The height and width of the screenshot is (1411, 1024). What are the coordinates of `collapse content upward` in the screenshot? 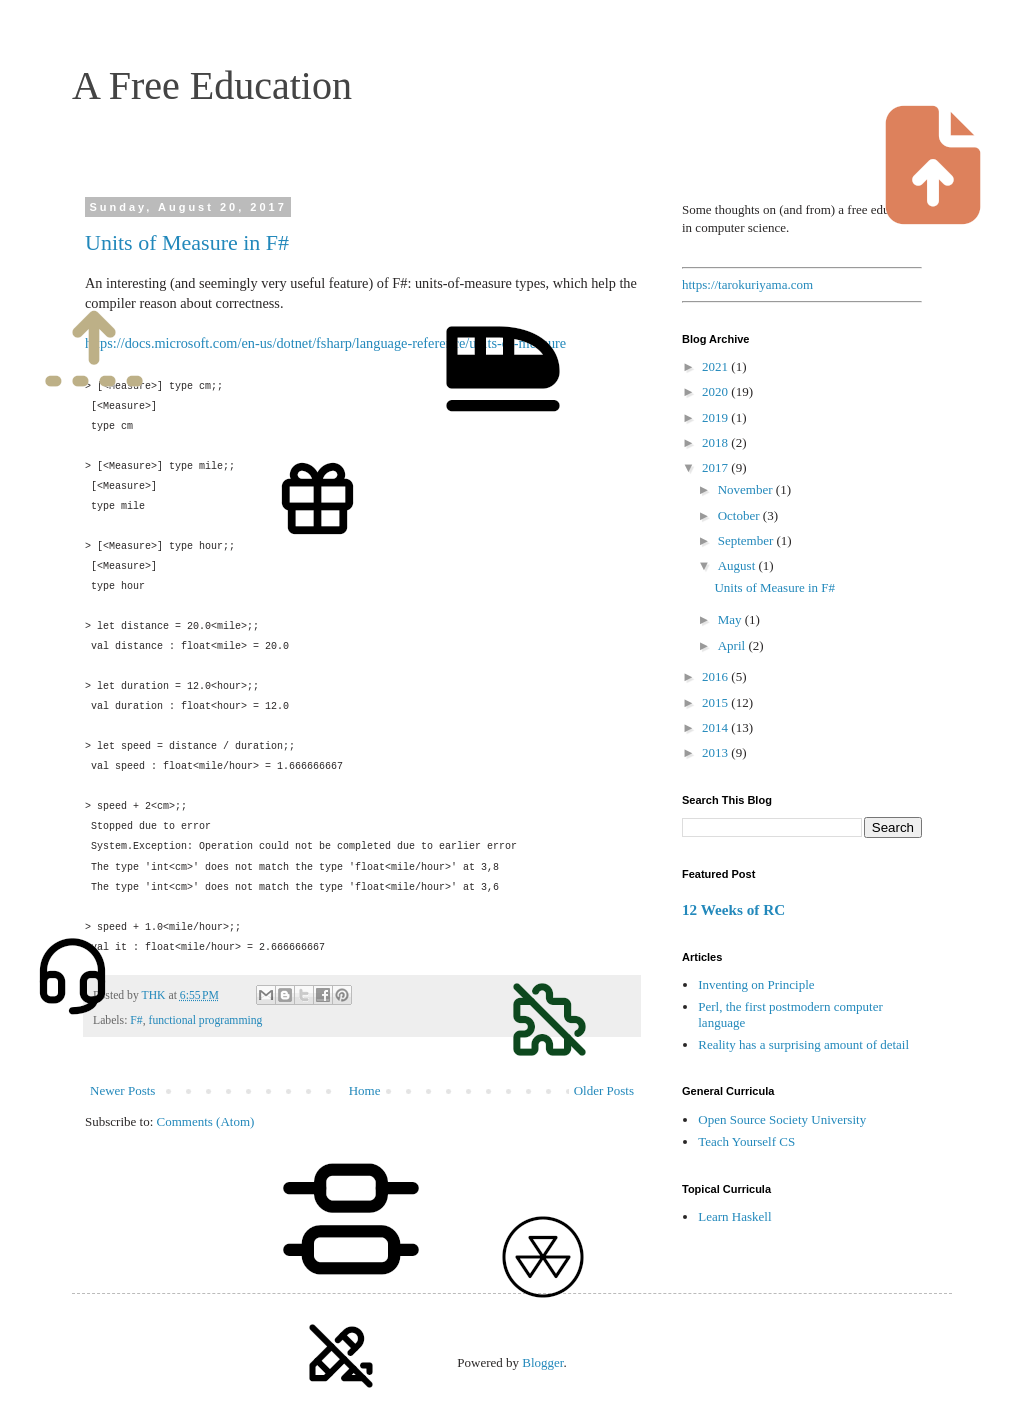 It's located at (94, 354).